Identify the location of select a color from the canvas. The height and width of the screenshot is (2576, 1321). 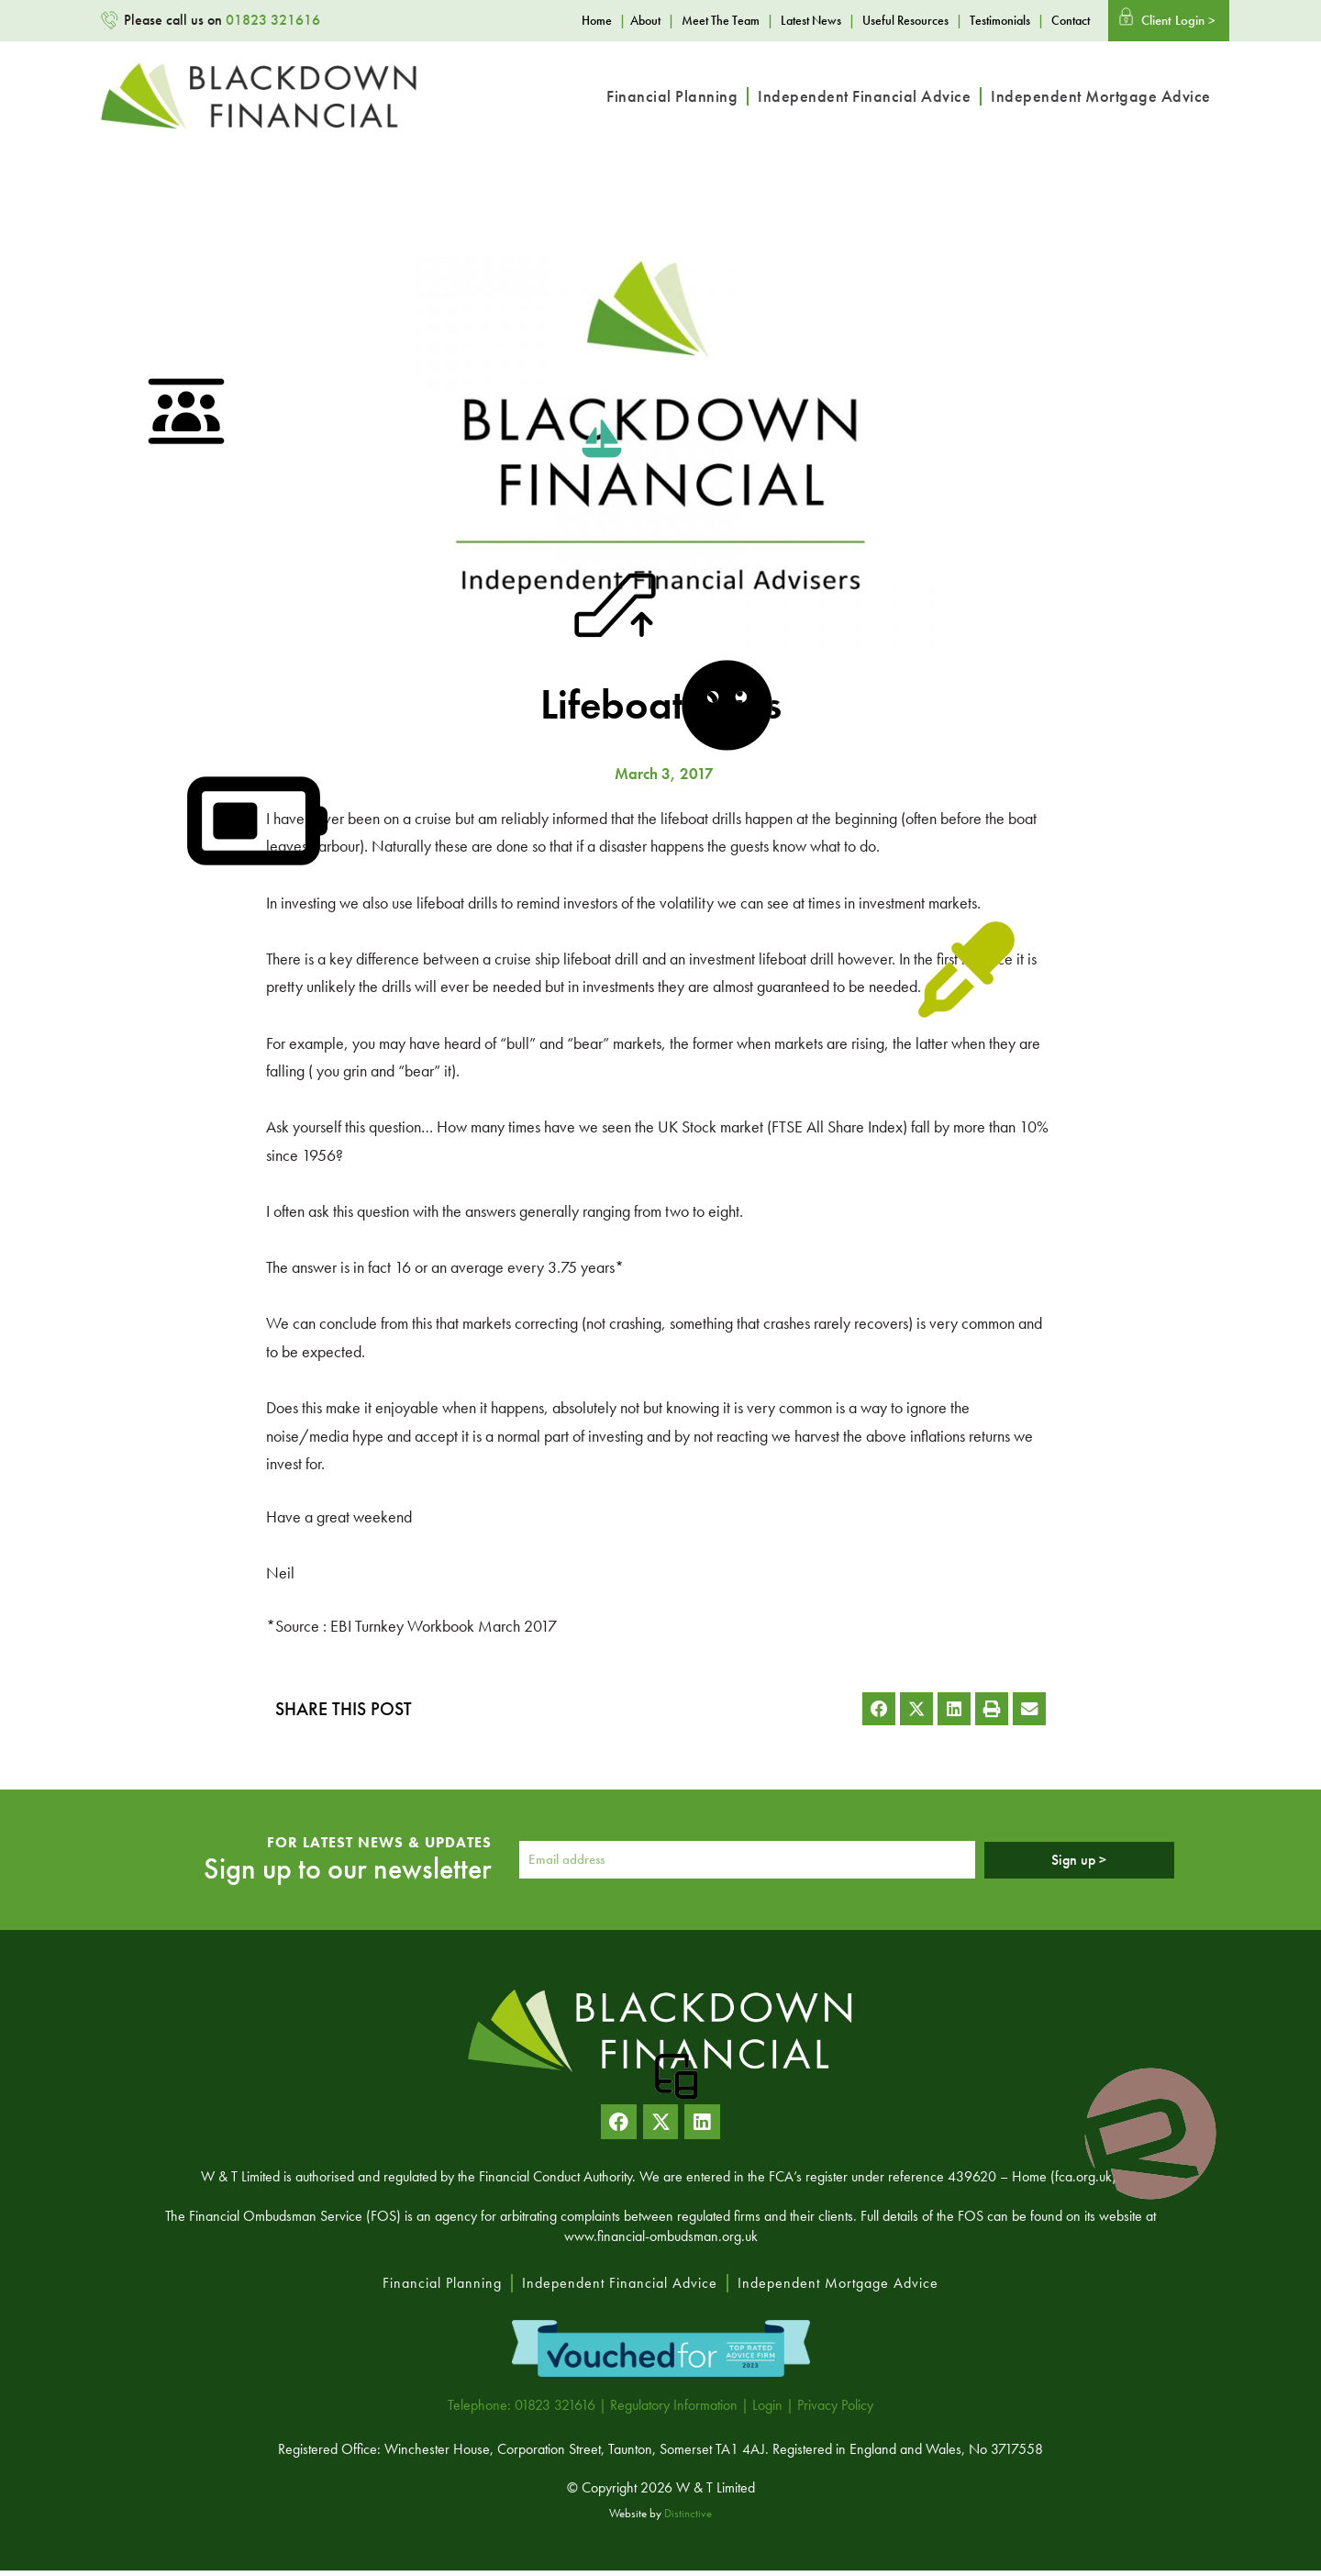
(966, 969).